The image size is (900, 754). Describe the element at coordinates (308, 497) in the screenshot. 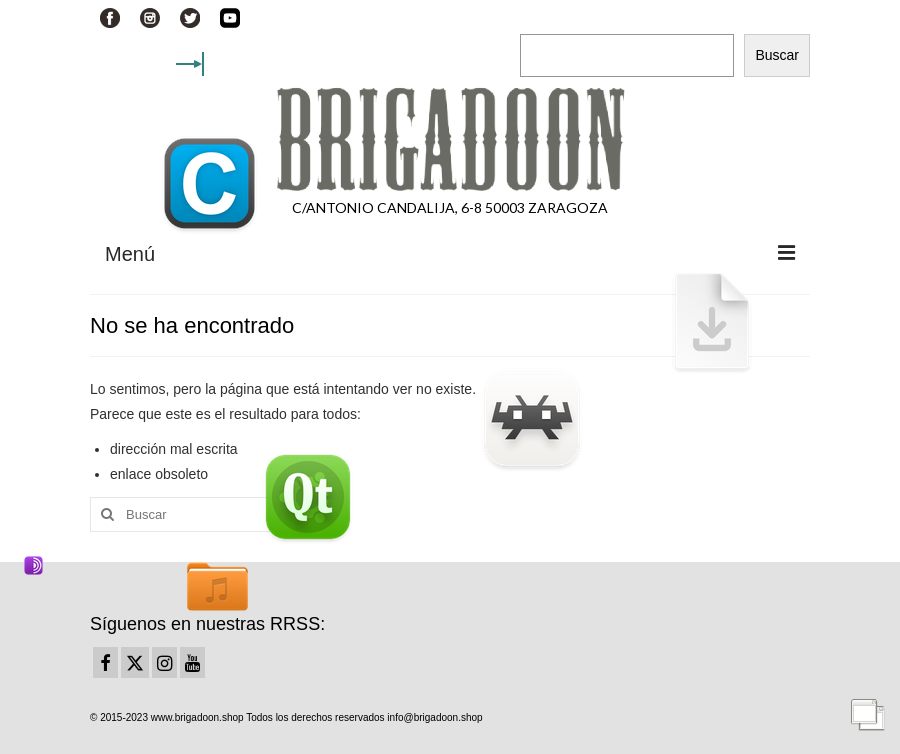

I see `launch qt creator for ubuntu development` at that location.